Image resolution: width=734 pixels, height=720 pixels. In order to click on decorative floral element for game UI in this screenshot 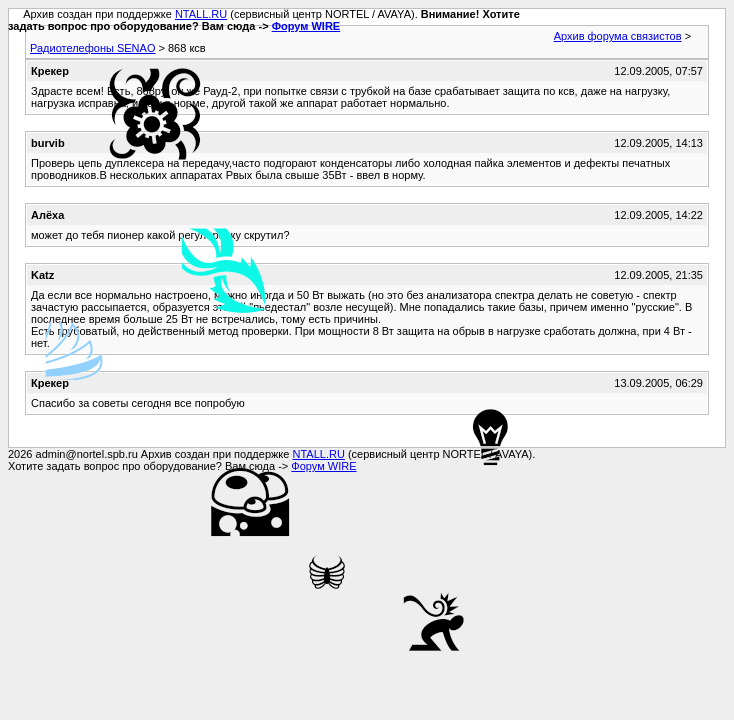, I will do `click(155, 114)`.